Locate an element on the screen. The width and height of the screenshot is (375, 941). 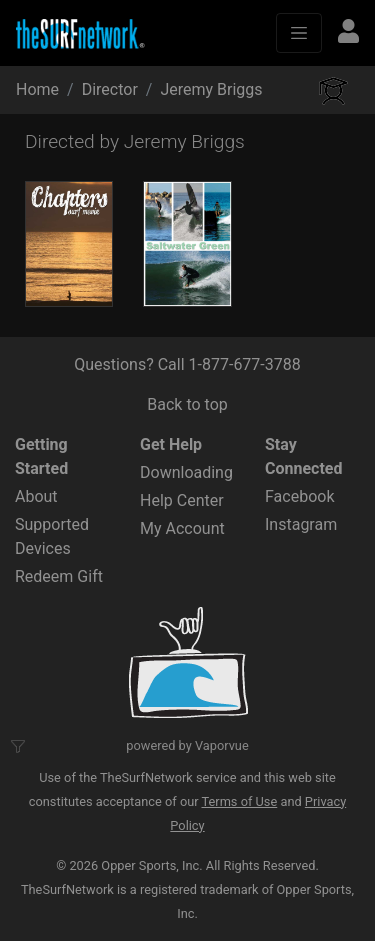
view student profile is located at coordinates (333, 91).